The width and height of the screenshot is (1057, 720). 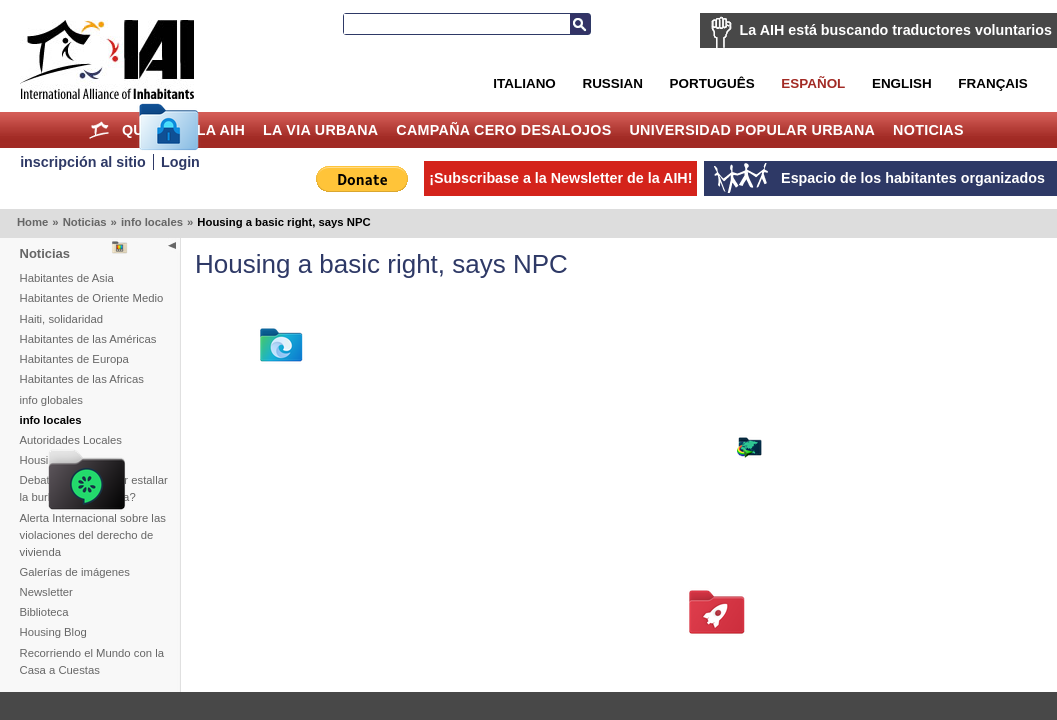 I want to click on access microsoft intune company portal managed files, so click(x=168, y=128).